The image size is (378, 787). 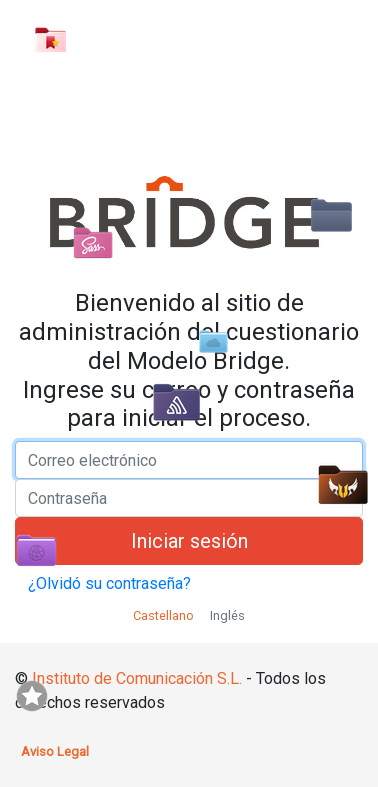 What do you see at coordinates (93, 244) in the screenshot?
I see `folder containing sass stylesheet files` at bounding box center [93, 244].